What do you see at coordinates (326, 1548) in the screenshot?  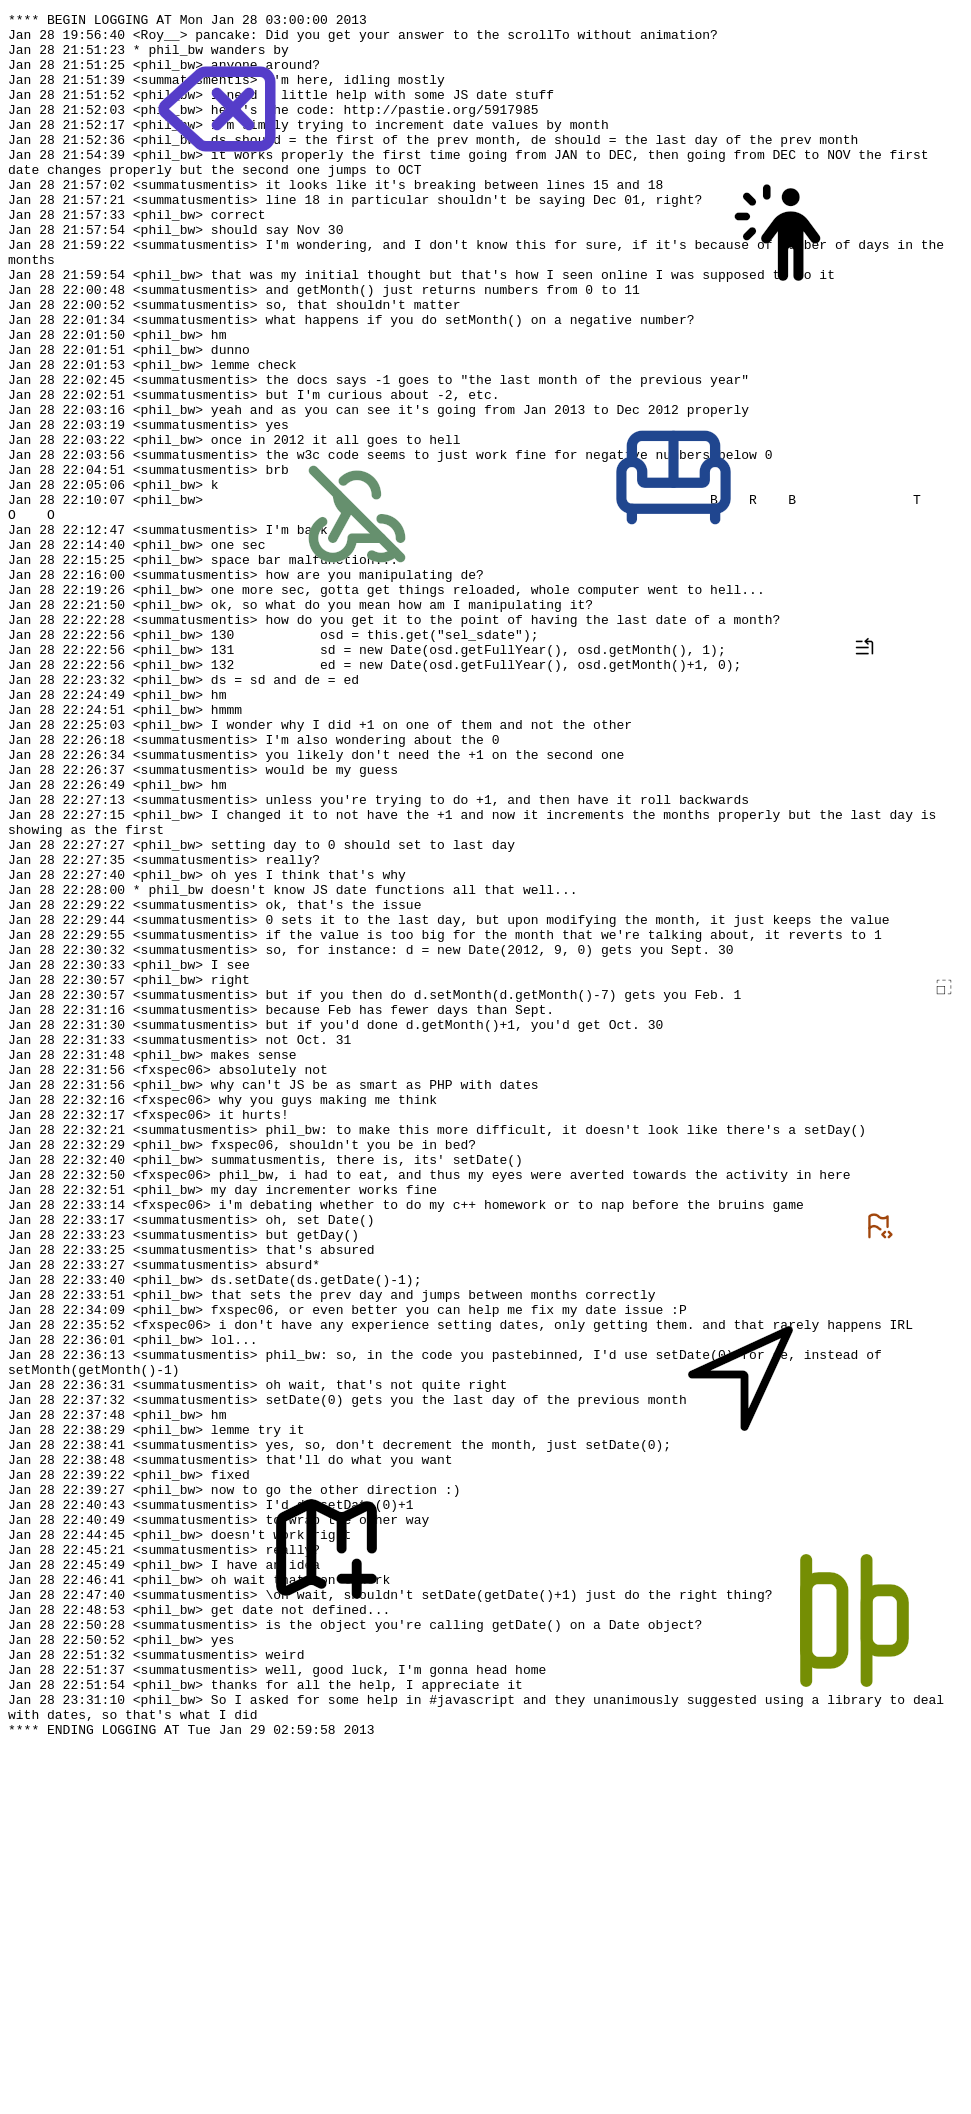 I see `add a new location to the map` at bounding box center [326, 1548].